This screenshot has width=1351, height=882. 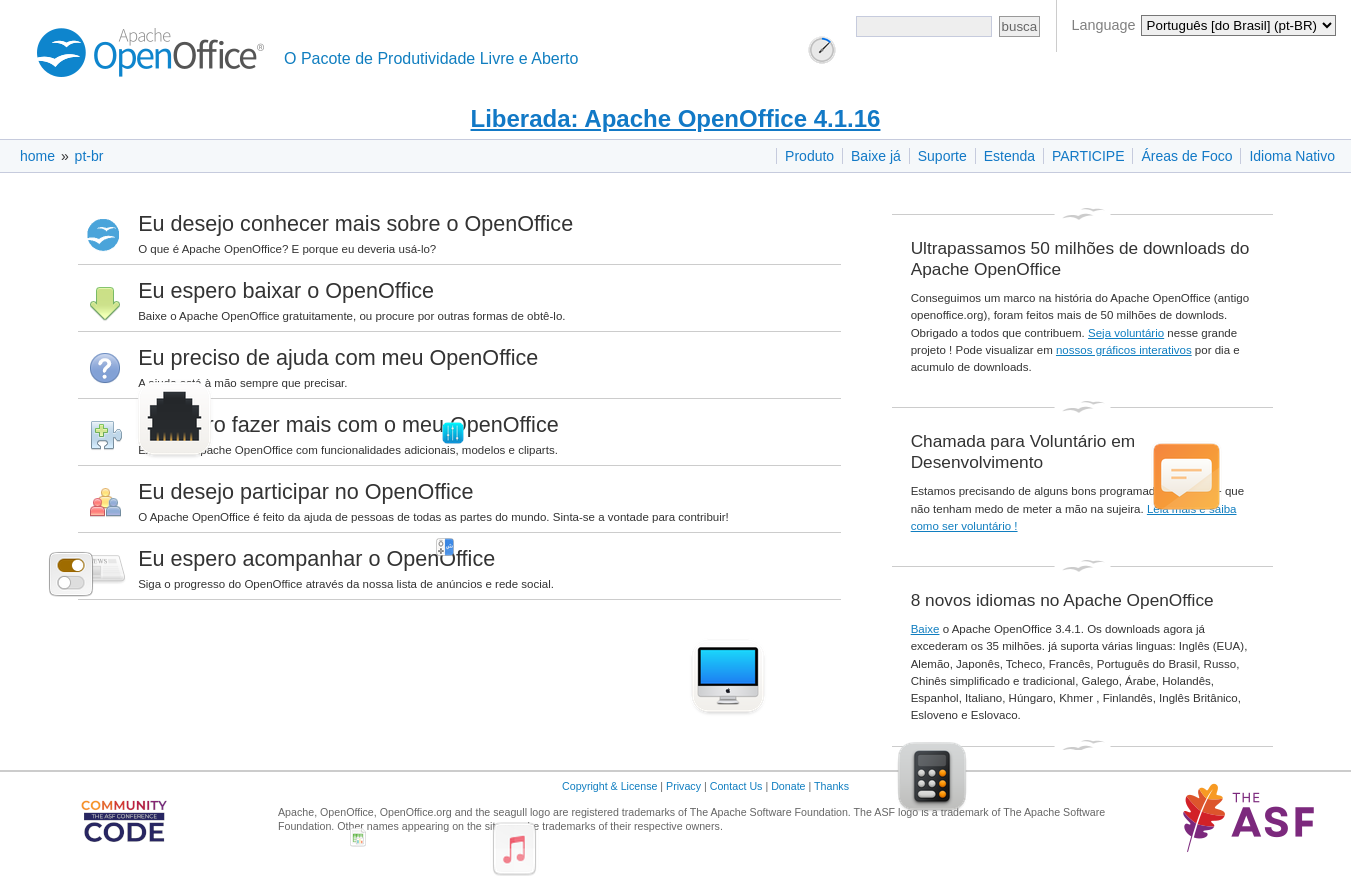 What do you see at coordinates (174, 418) in the screenshot?
I see `configure DSL network connection settings` at bounding box center [174, 418].